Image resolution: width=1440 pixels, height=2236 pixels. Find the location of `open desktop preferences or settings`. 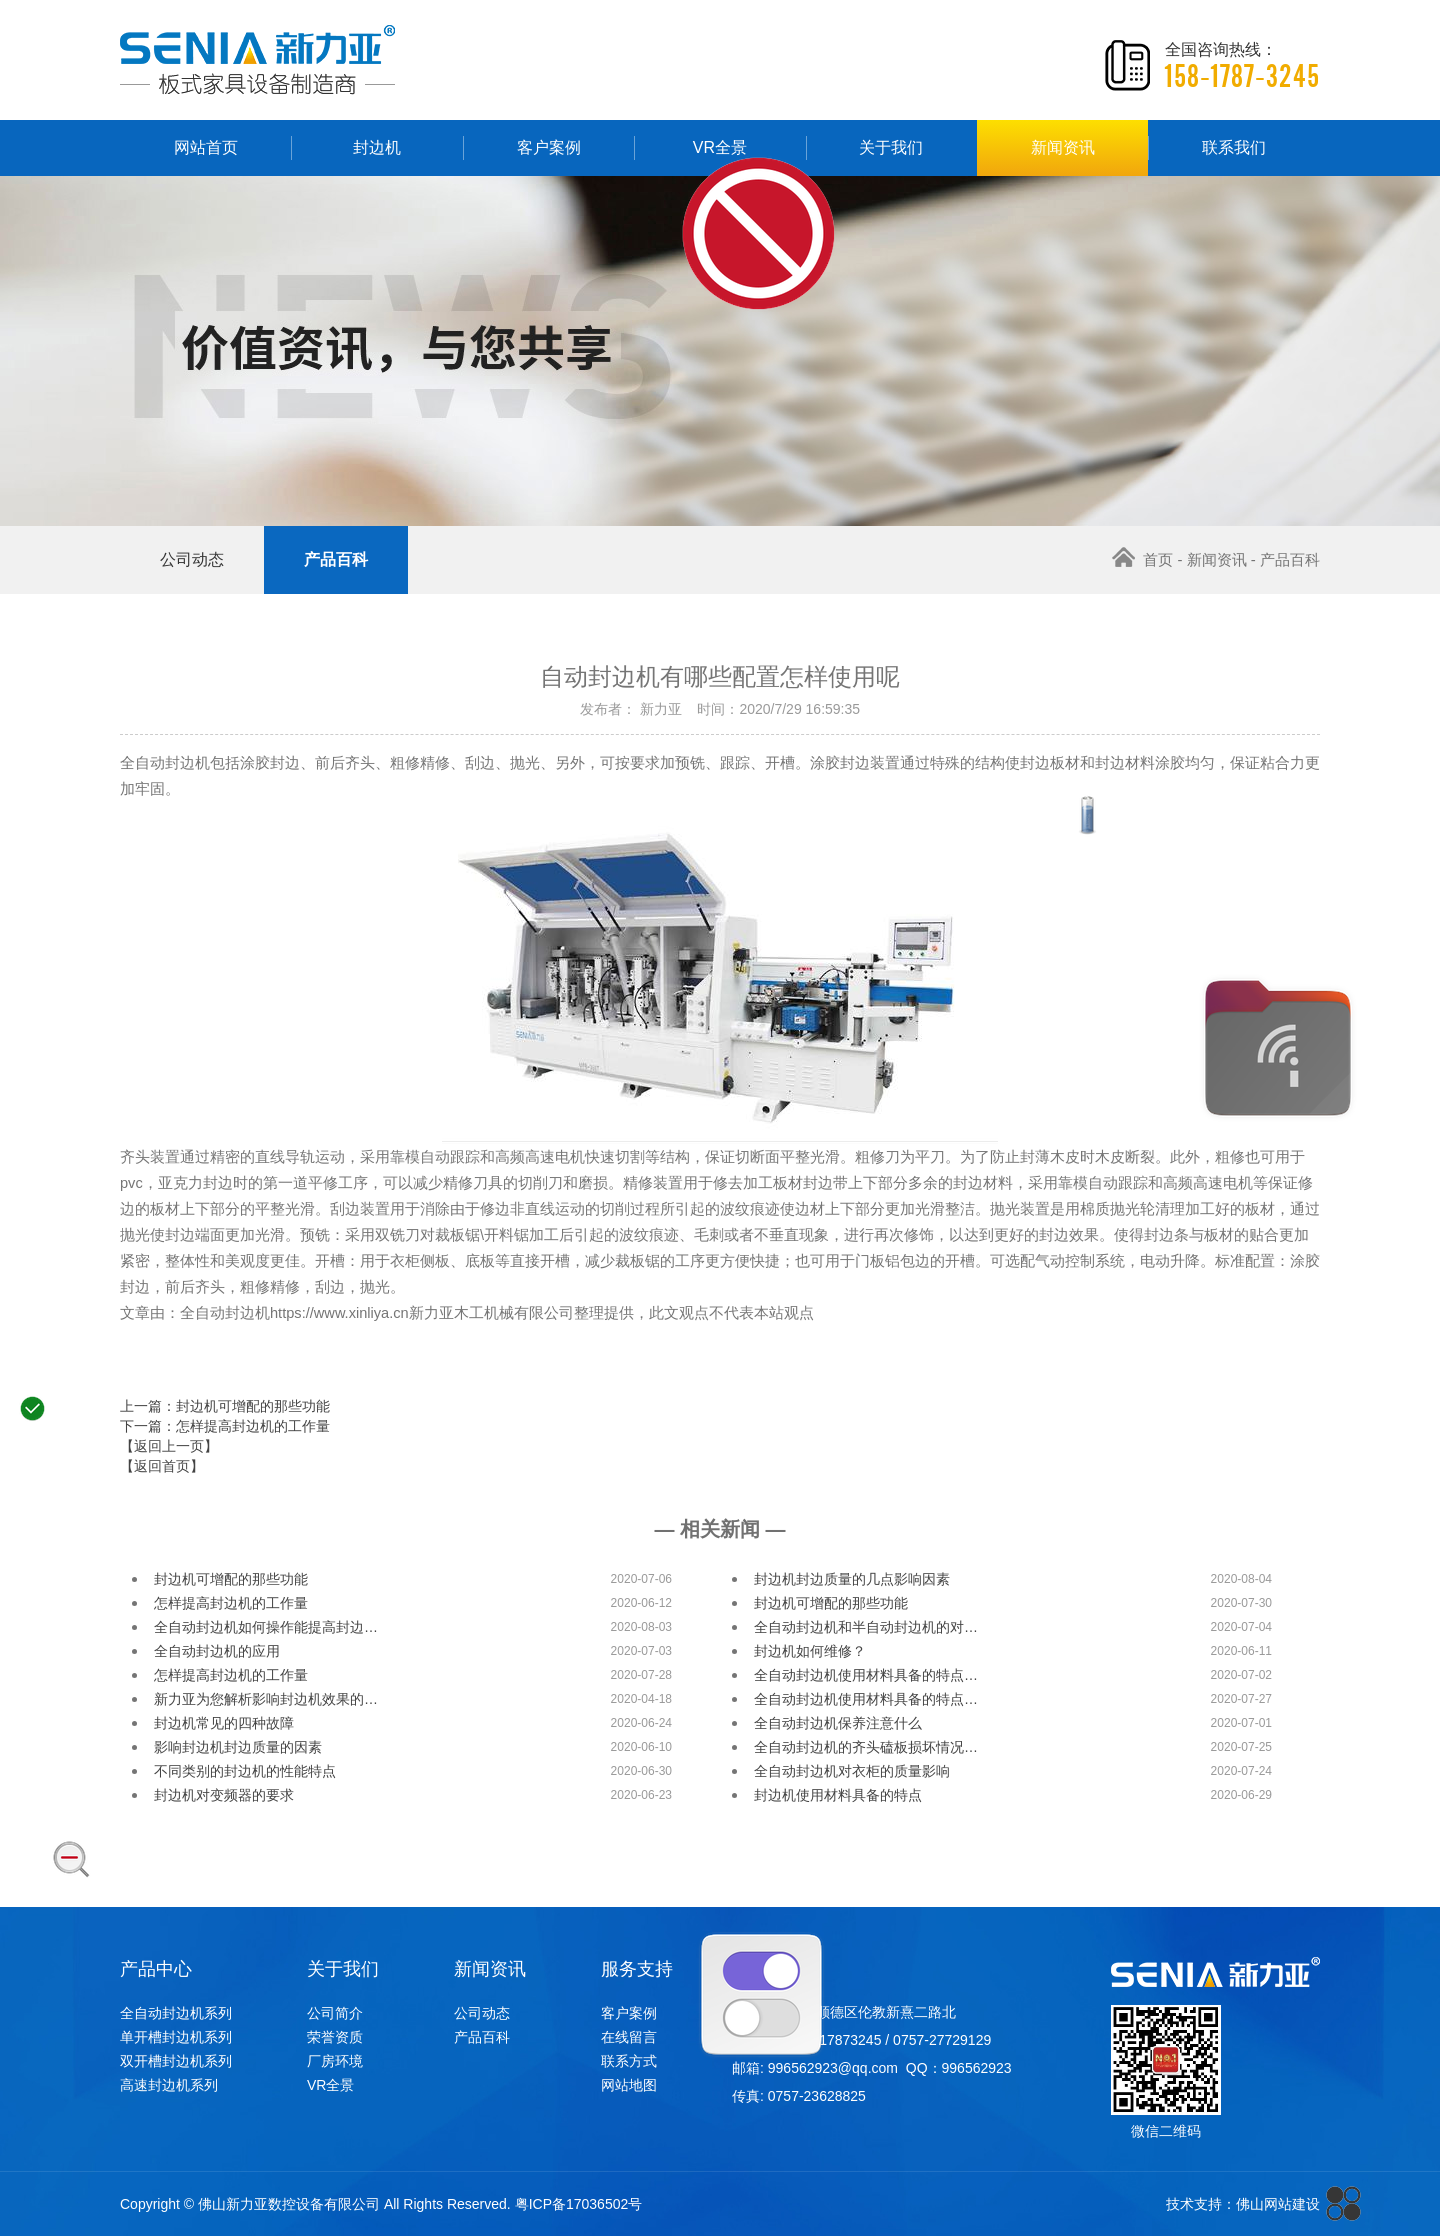

open desktop preferences or settings is located at coordinates (761, 1994).